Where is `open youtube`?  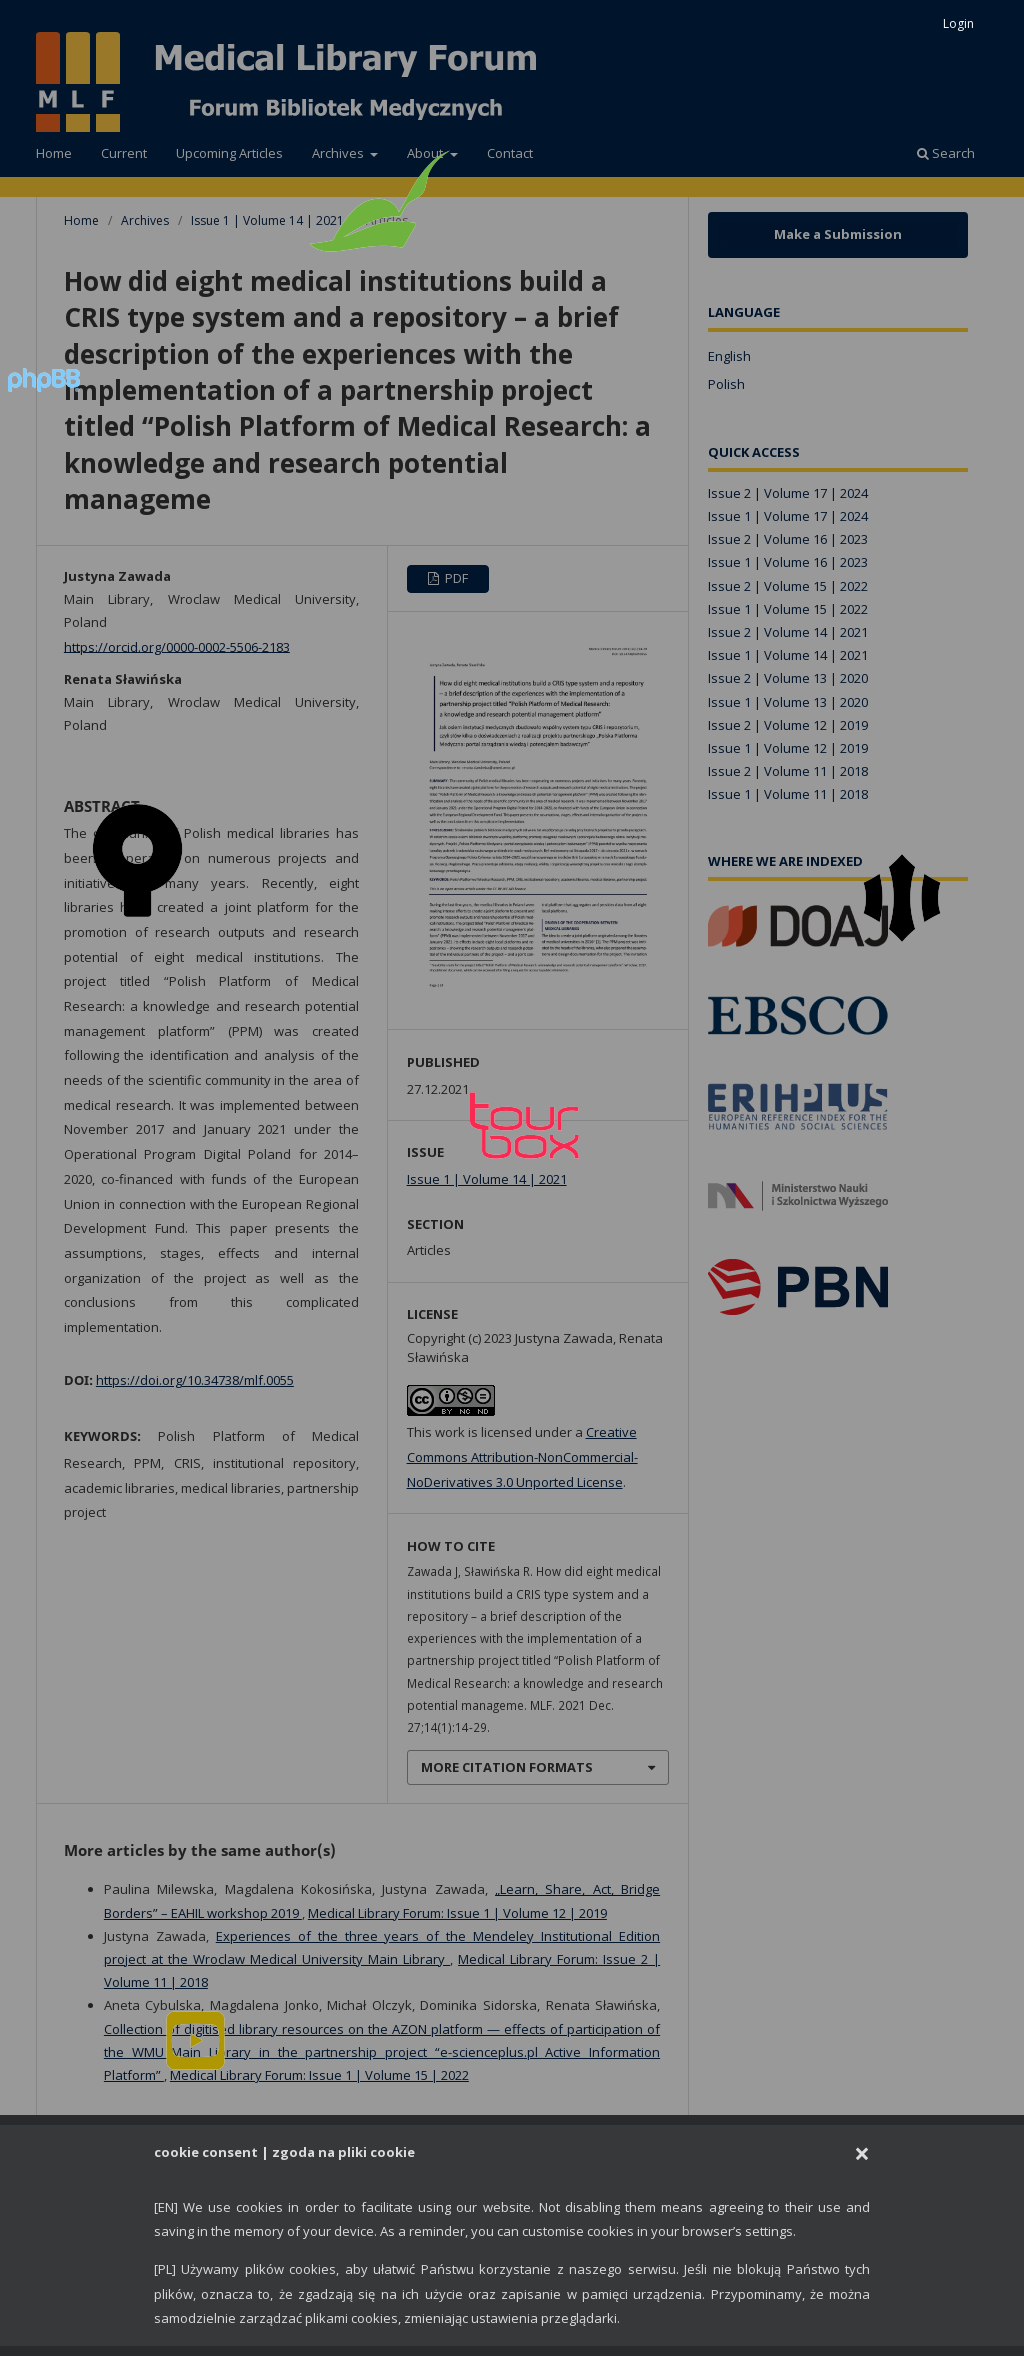
open youtube is located at coordinates (195, 2040).